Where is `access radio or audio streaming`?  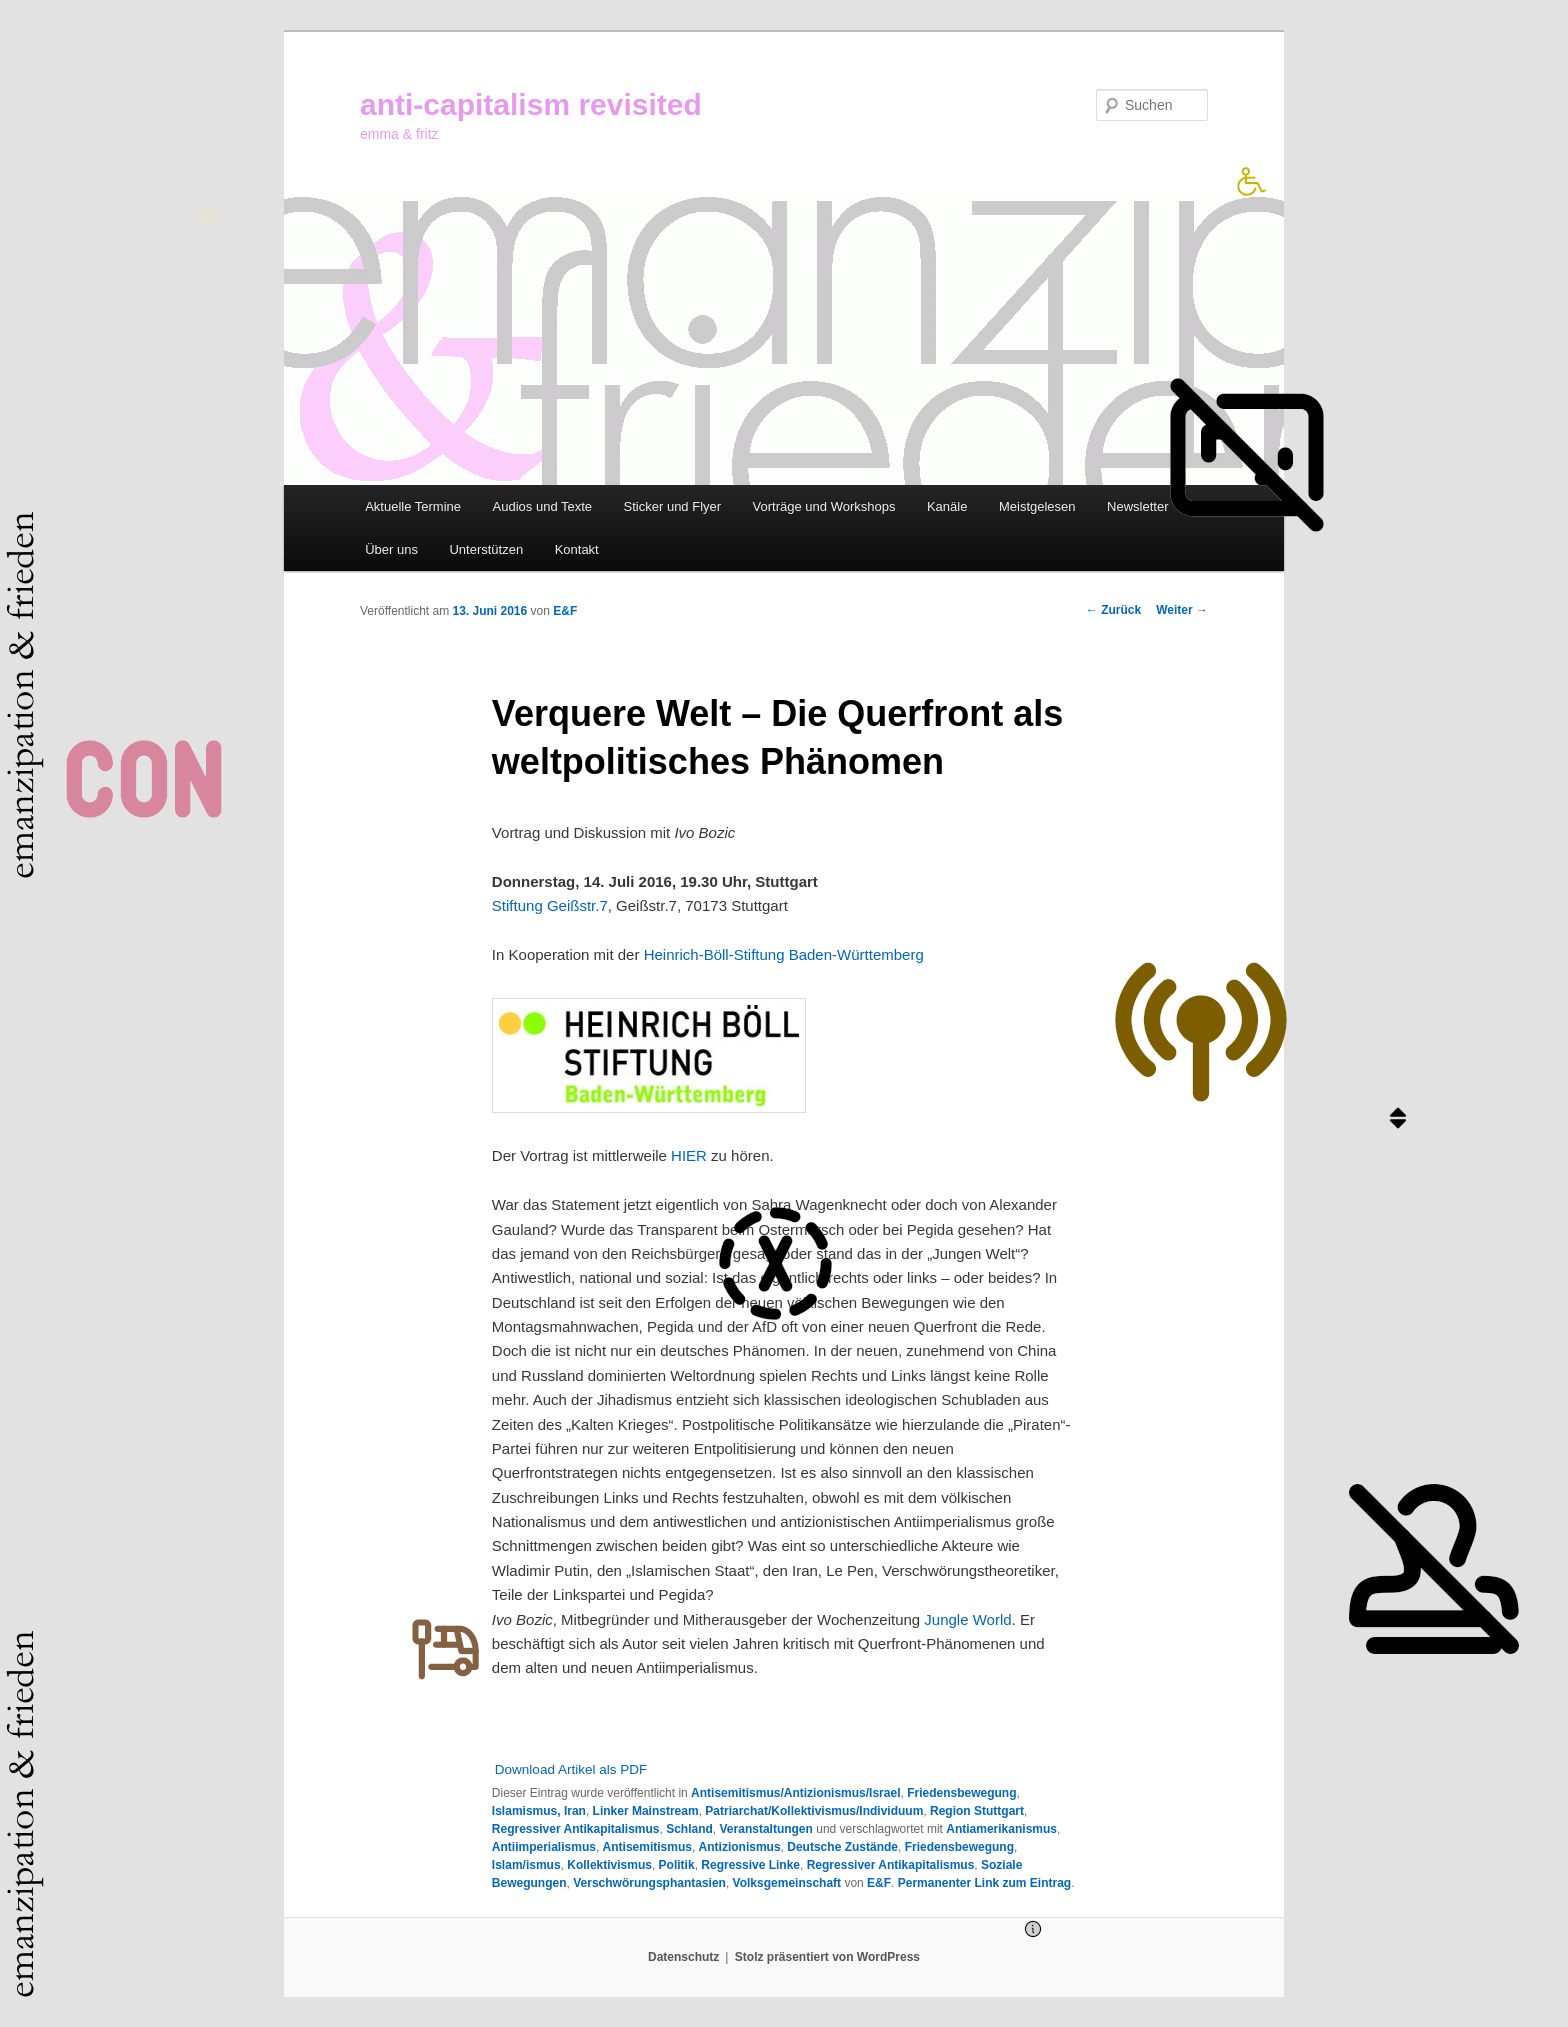
access radio or audio streaming is located at coordinates (1201, 1028).